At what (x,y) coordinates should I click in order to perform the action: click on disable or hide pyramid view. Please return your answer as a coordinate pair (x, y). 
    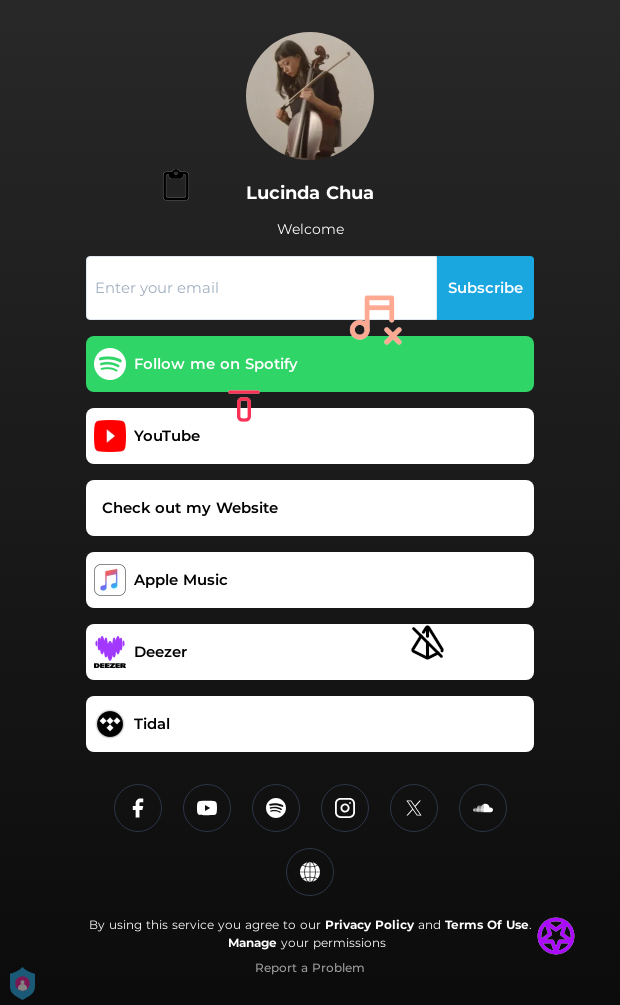
    Looking at the image, I should click on (427, 642).